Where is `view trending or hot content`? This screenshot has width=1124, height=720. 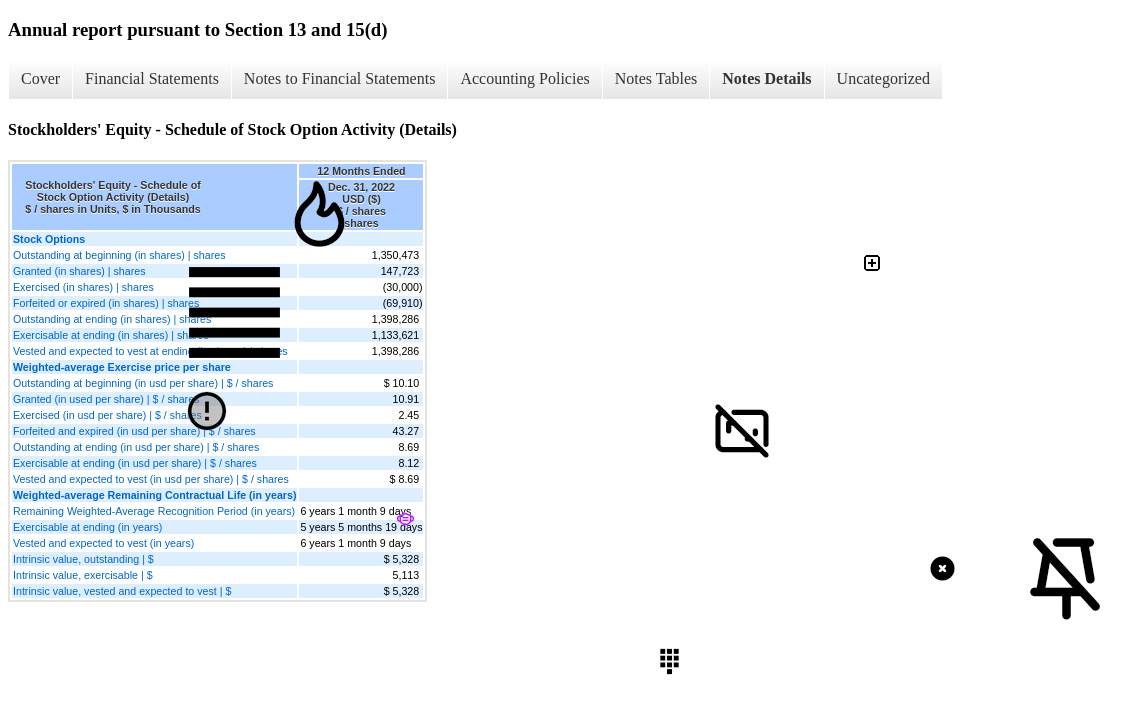
view trending or hot content is located at coordinates (319, 215).